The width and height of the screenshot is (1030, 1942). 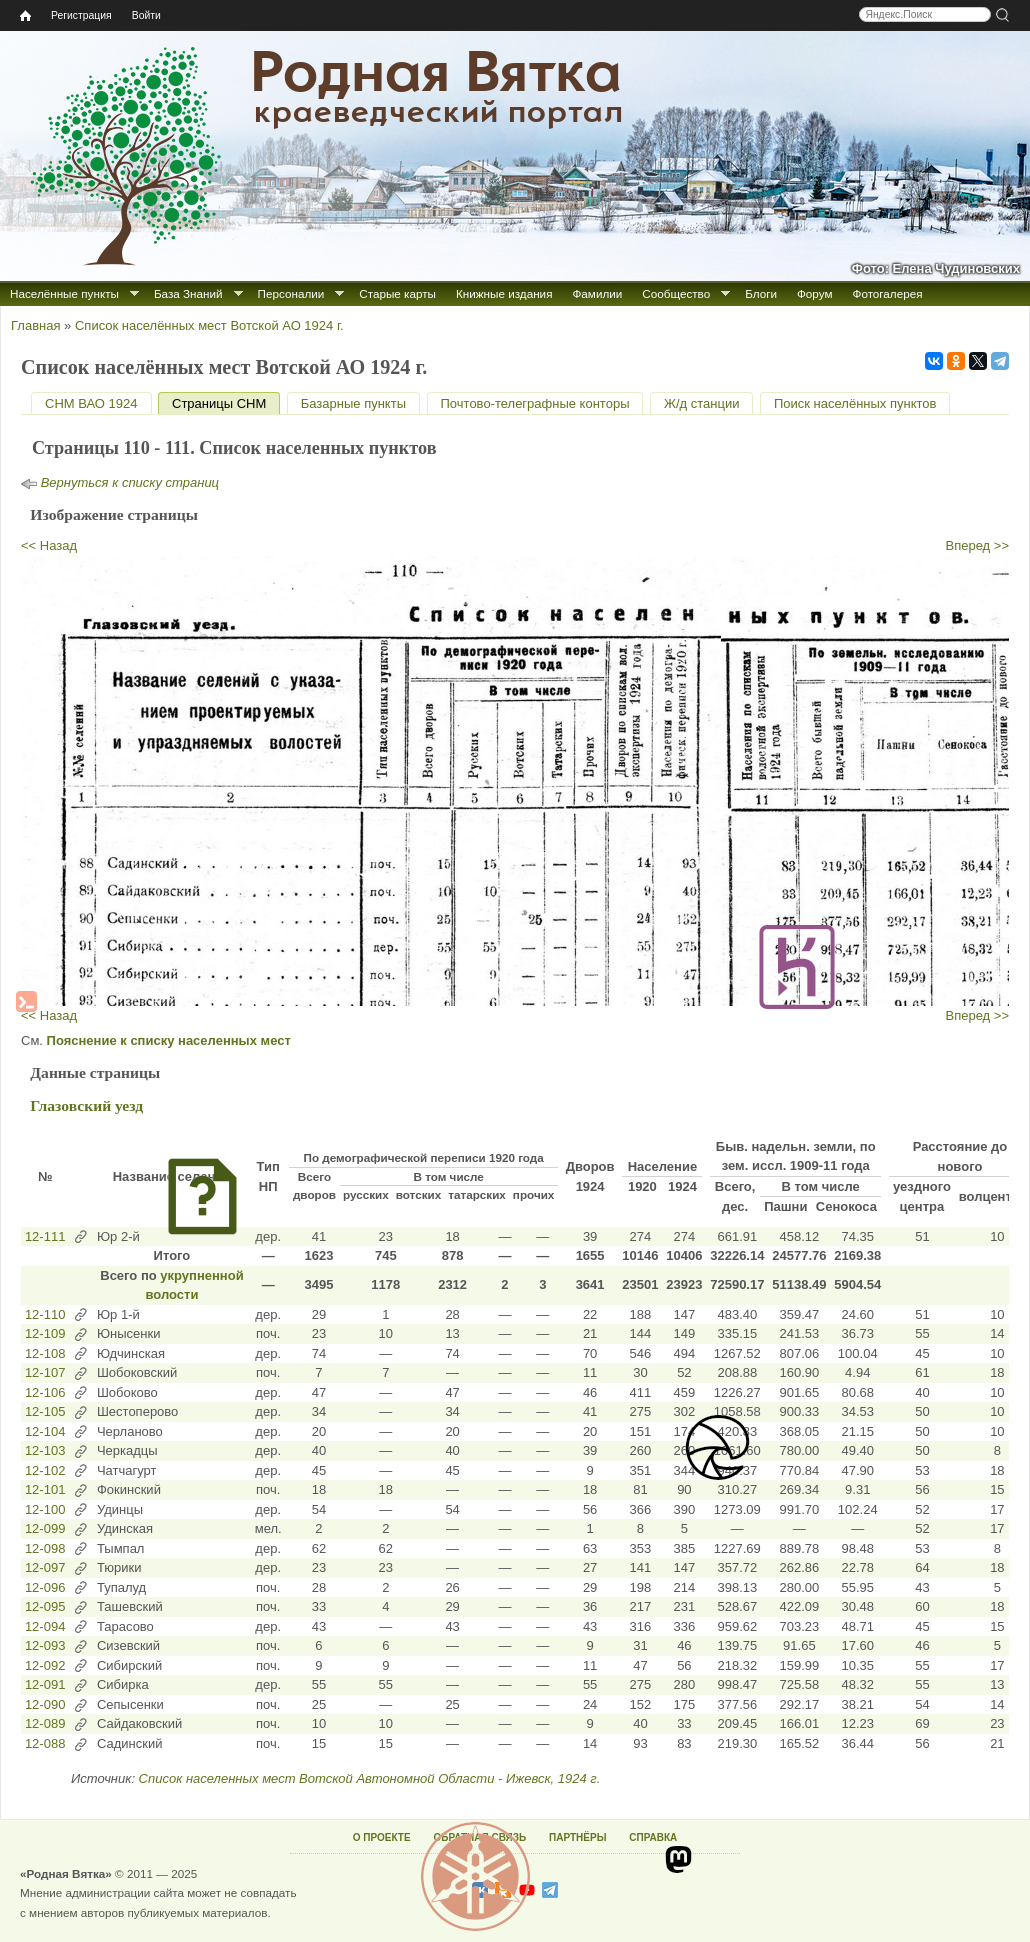 I want to click on visit the Educative learning platform, so click(x=26, y=1001).